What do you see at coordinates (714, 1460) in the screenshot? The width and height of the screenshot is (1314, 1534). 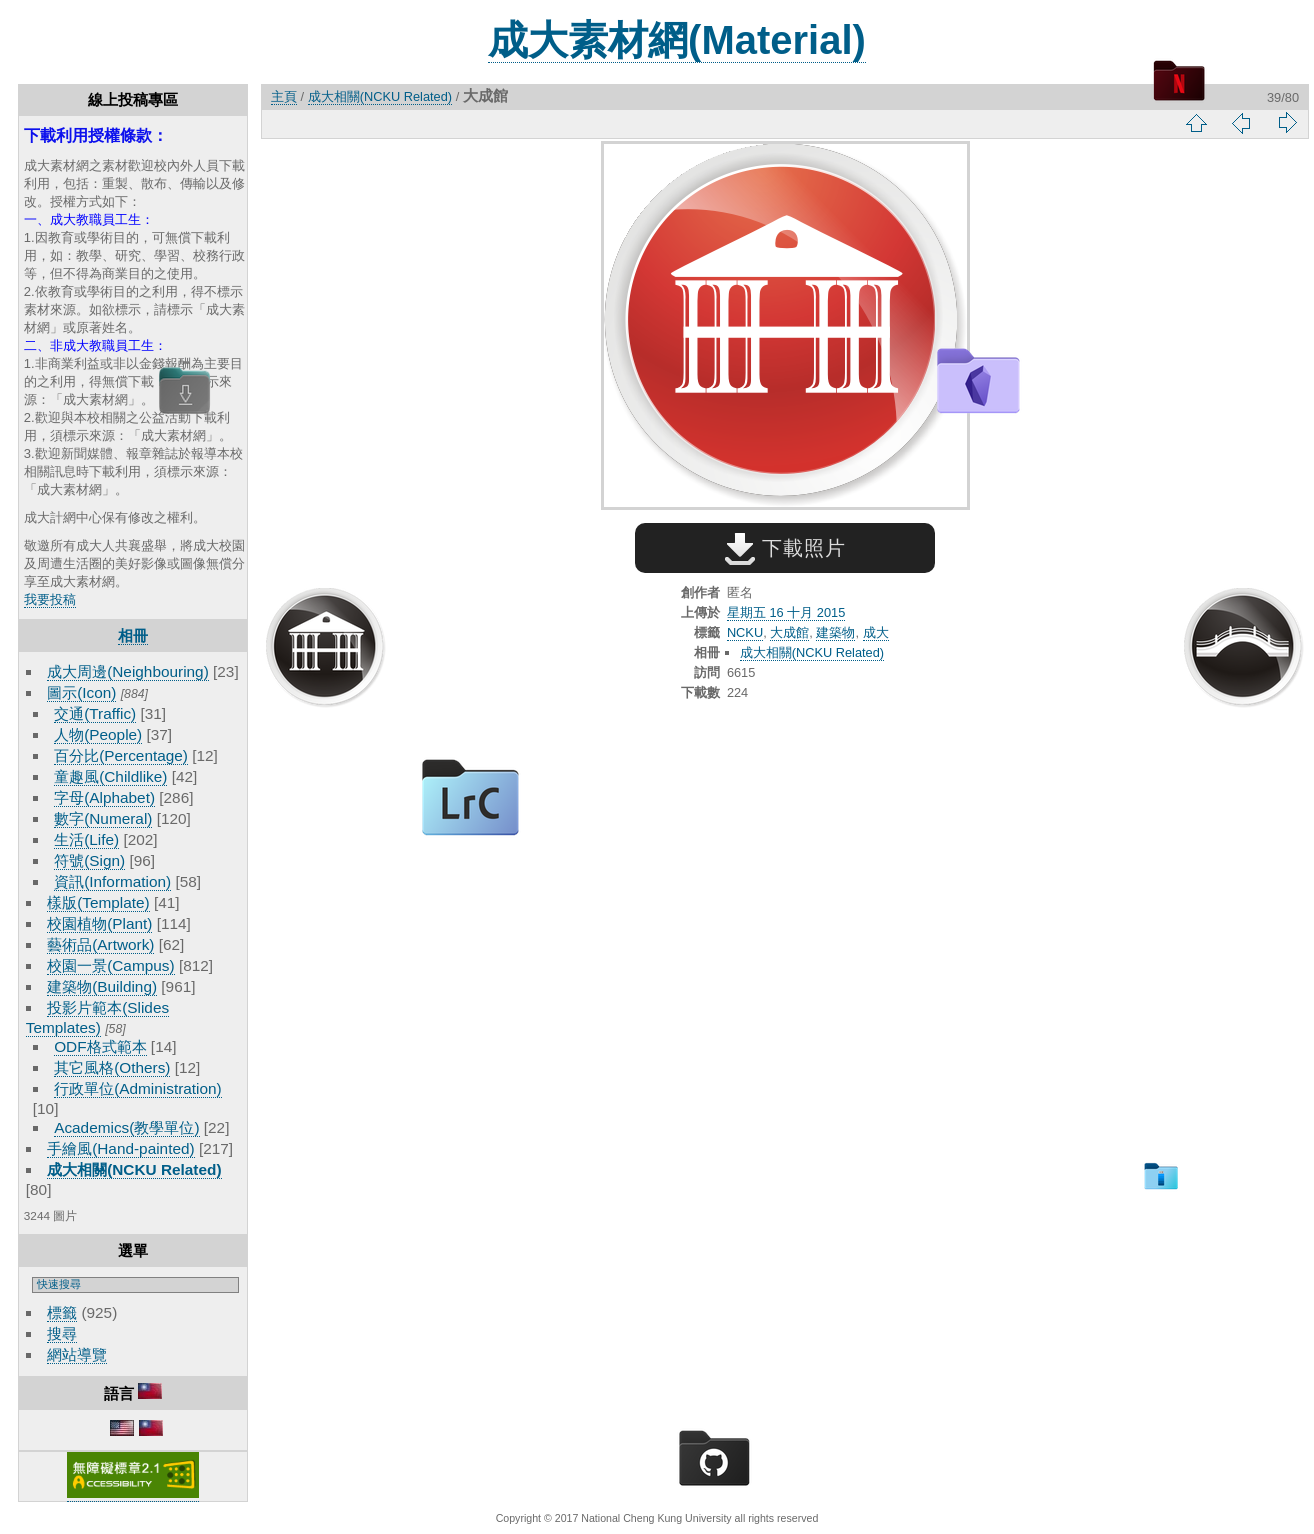 I see `open folder containing github repositories` at bounding box center [714, 1460].